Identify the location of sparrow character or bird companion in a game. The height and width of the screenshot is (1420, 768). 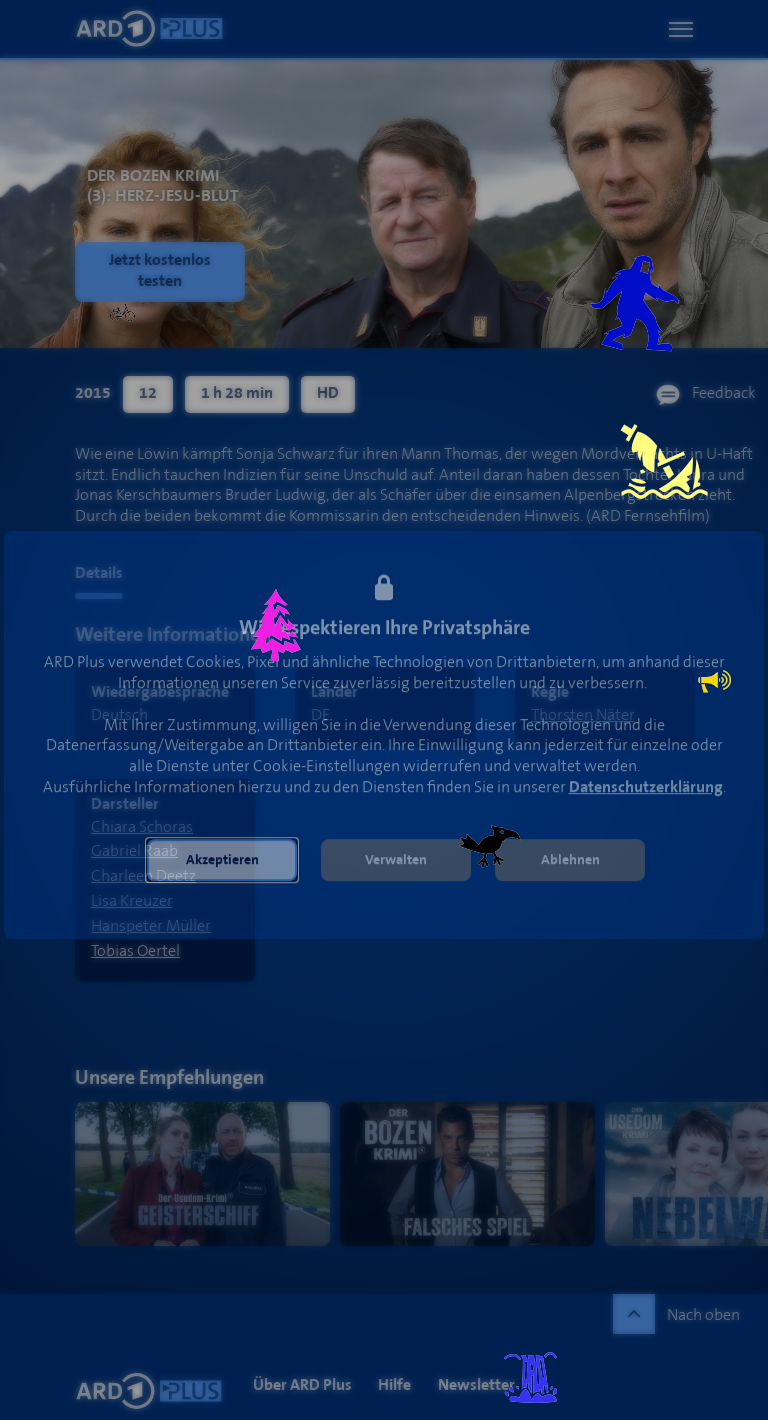
(489, 845).